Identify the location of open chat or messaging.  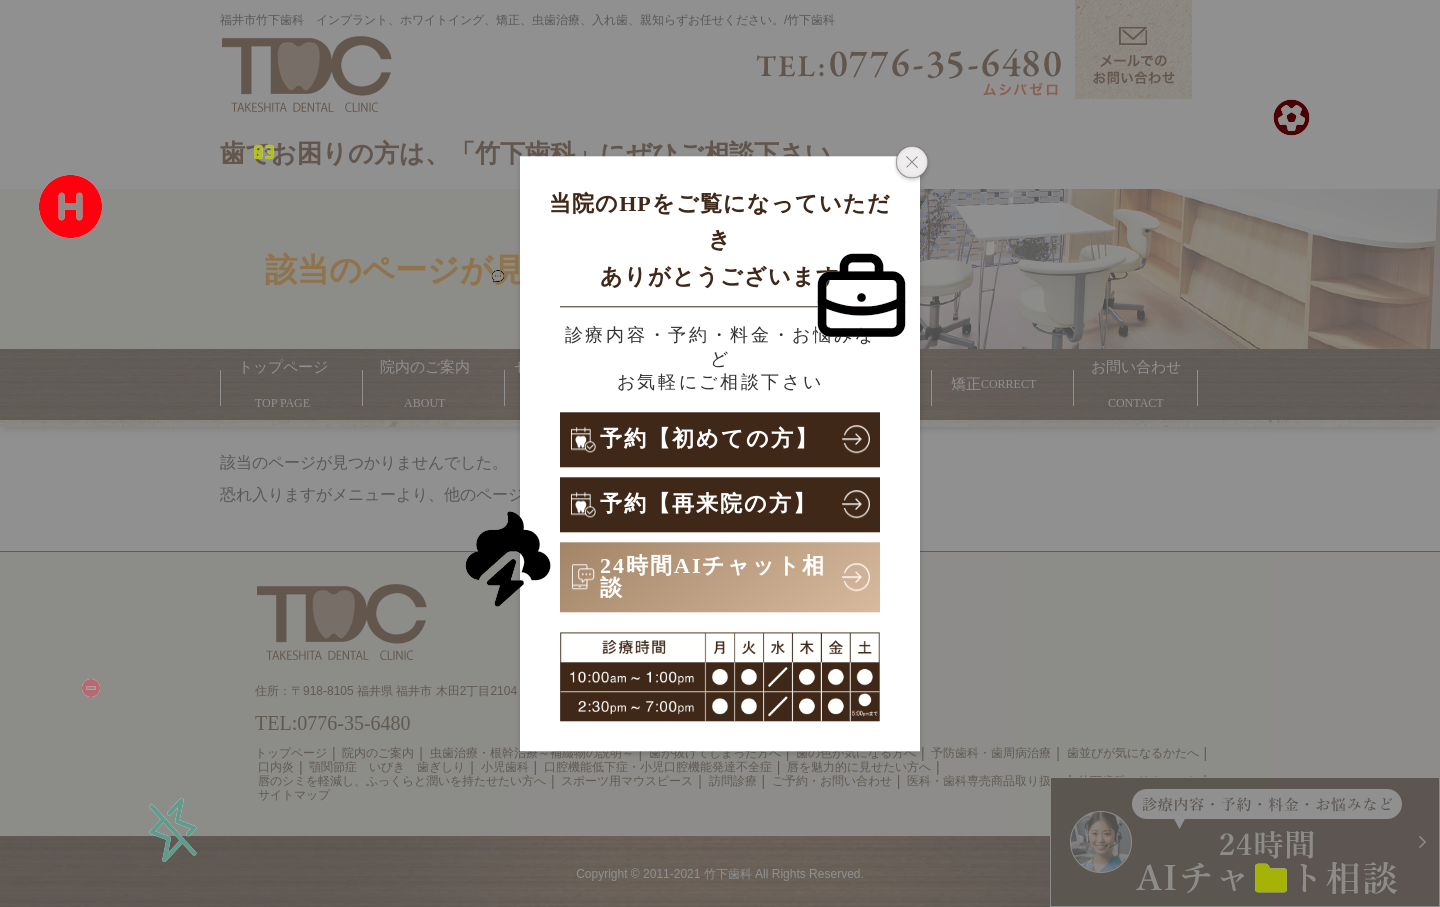
(498, 276).